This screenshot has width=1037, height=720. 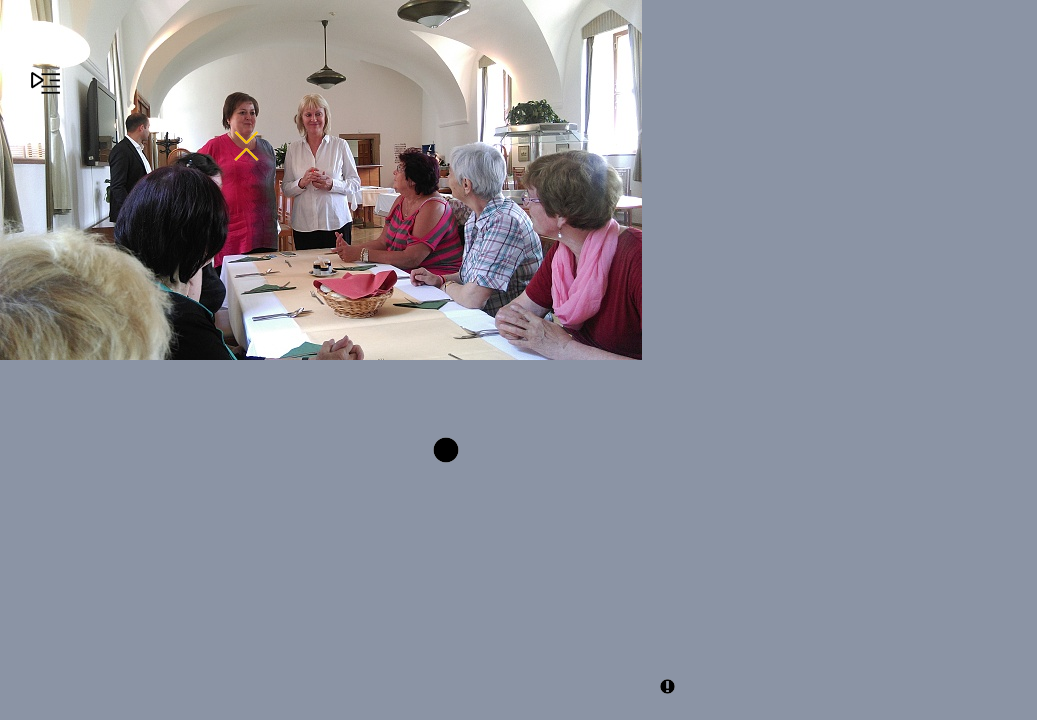 I want to click on step through code one line at a time during debugging, so click(x=45, y=83).